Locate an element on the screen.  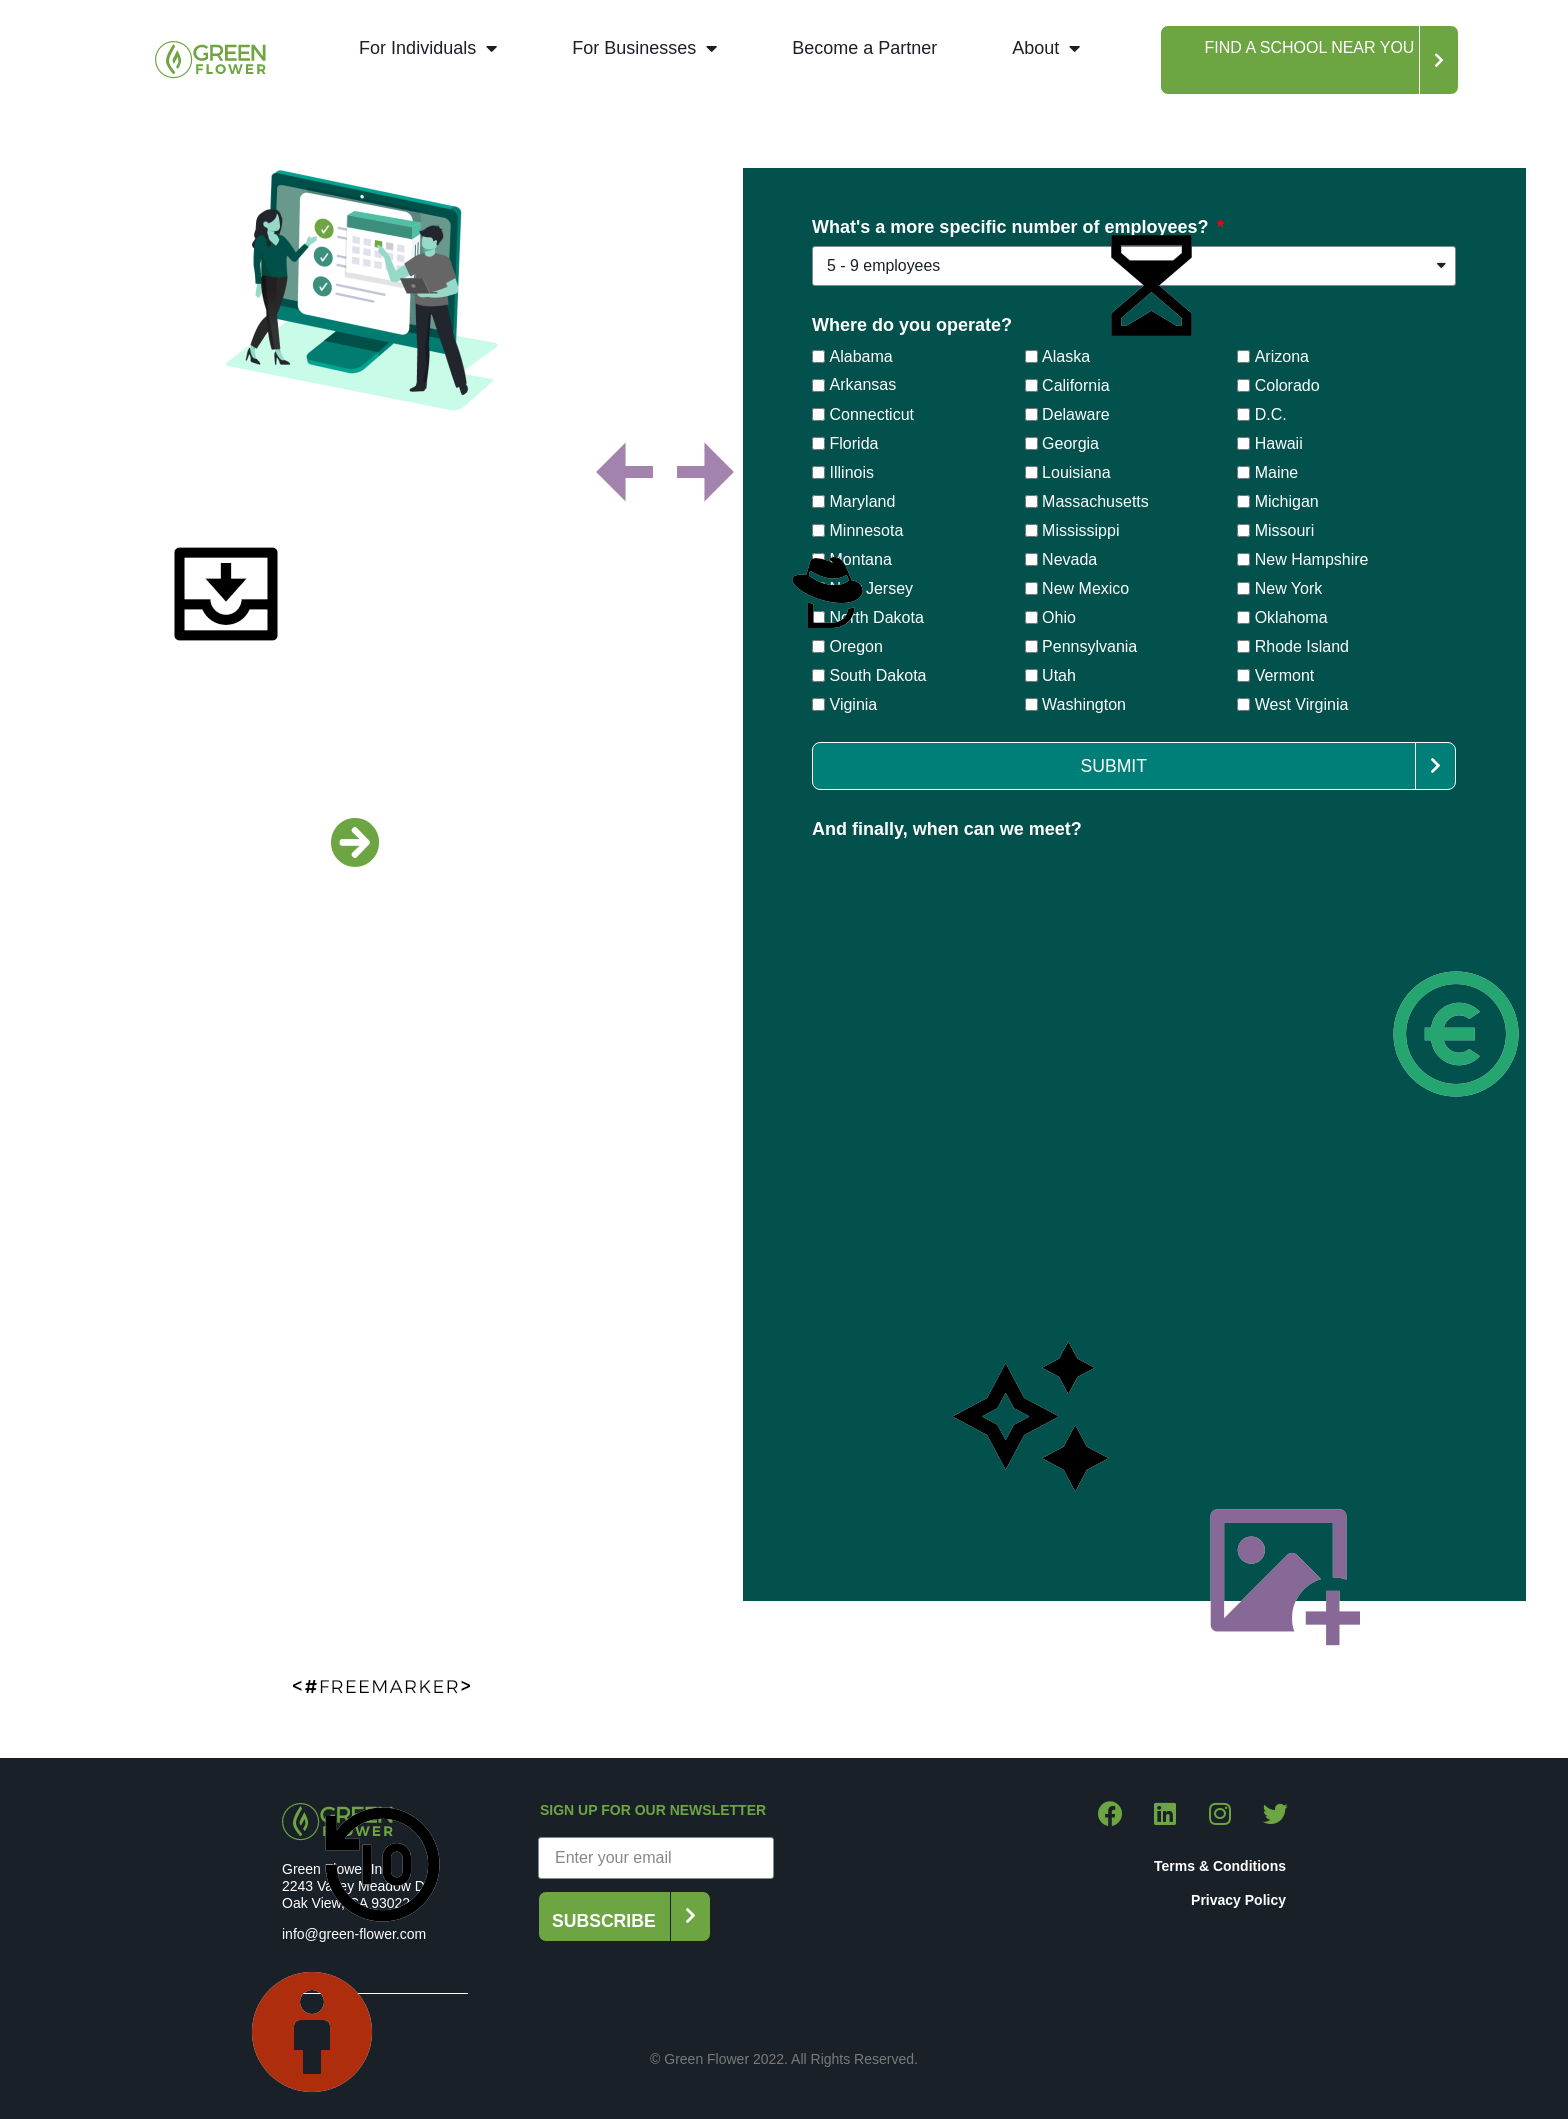
cyberdefenders platform logo is located at coordinates (827, 592).